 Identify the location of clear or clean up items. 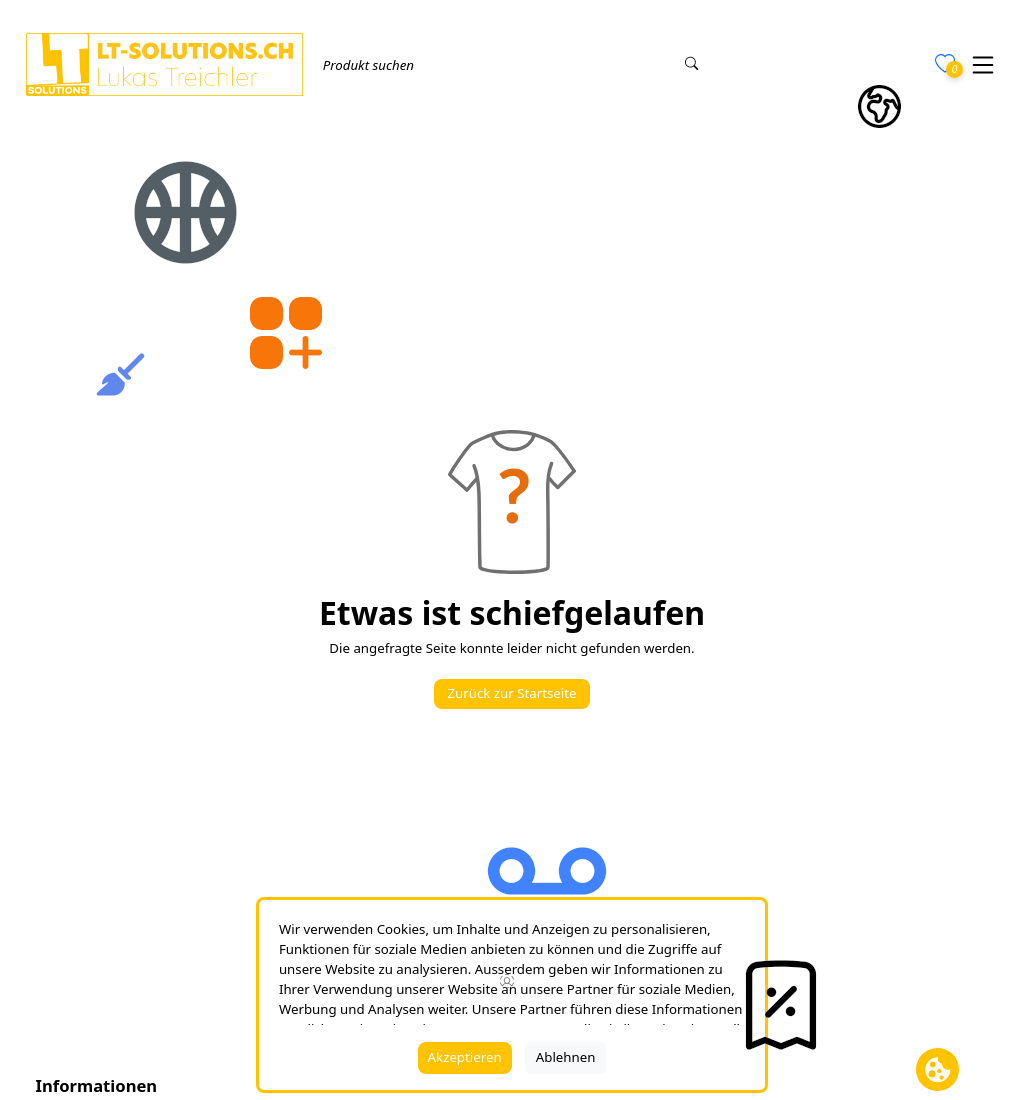
(120, 374).